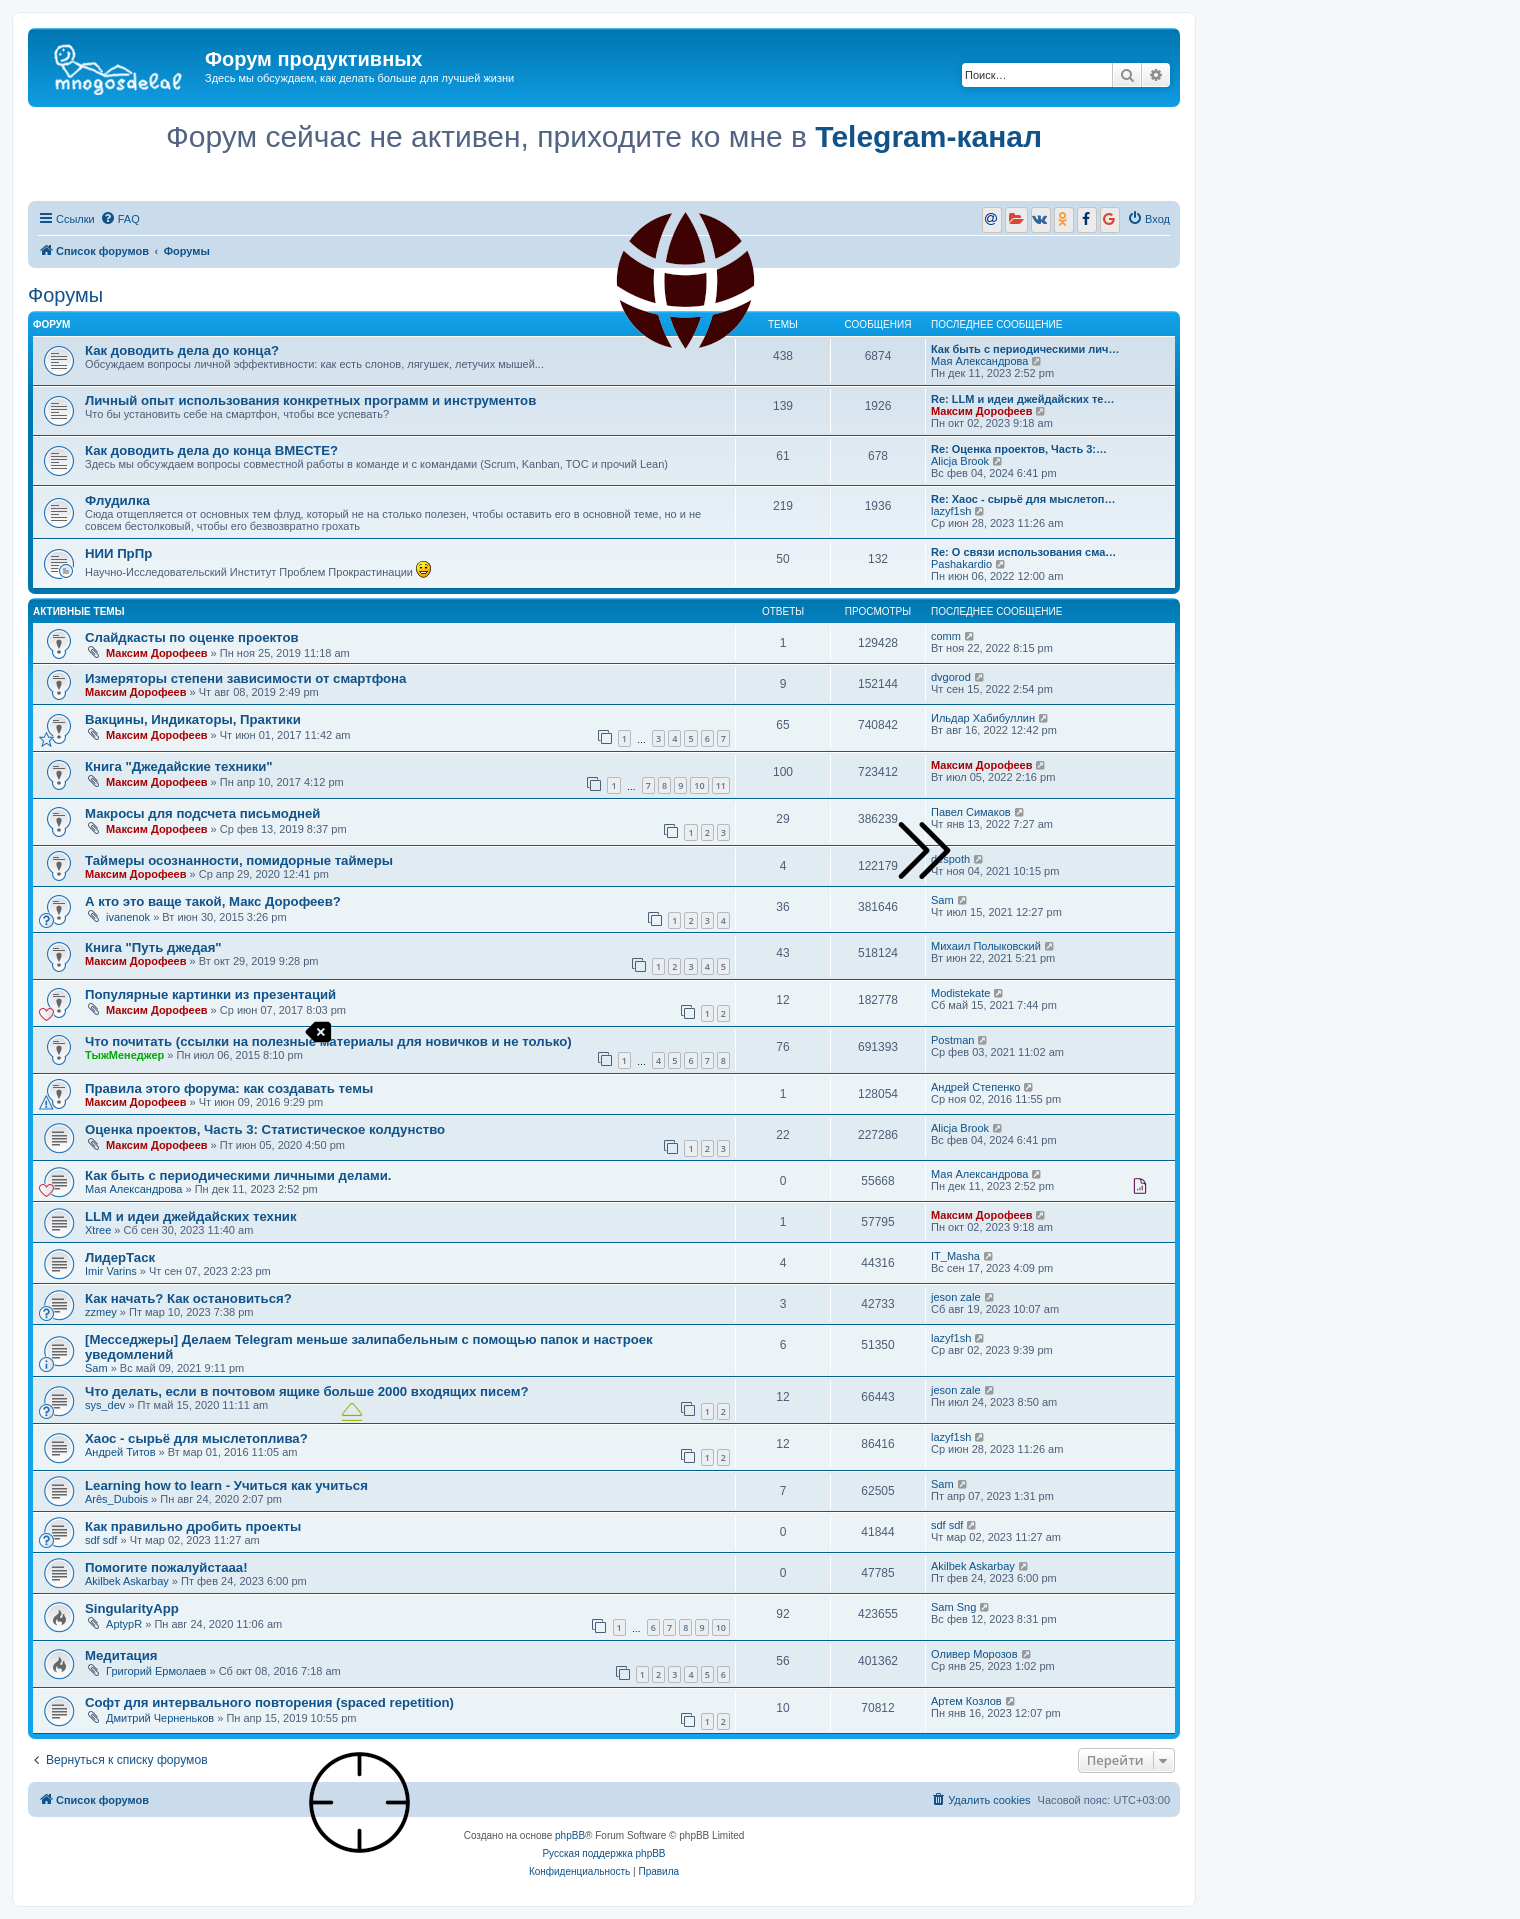  I want to click on delete the last character entered, so click(318, 1032).